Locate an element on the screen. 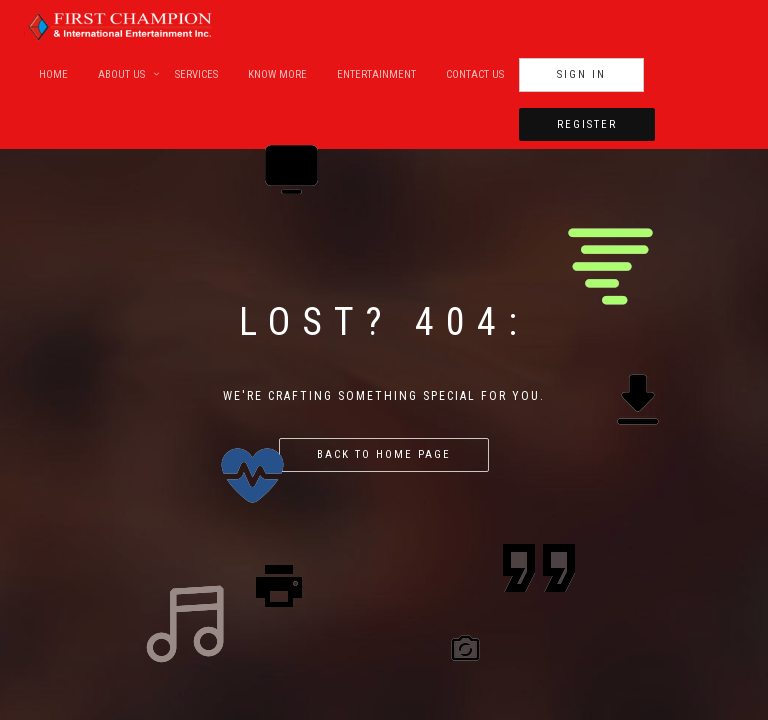 The height and width of the screenshot is (720, 768). download a file or content is located at coordinates (638, 401).